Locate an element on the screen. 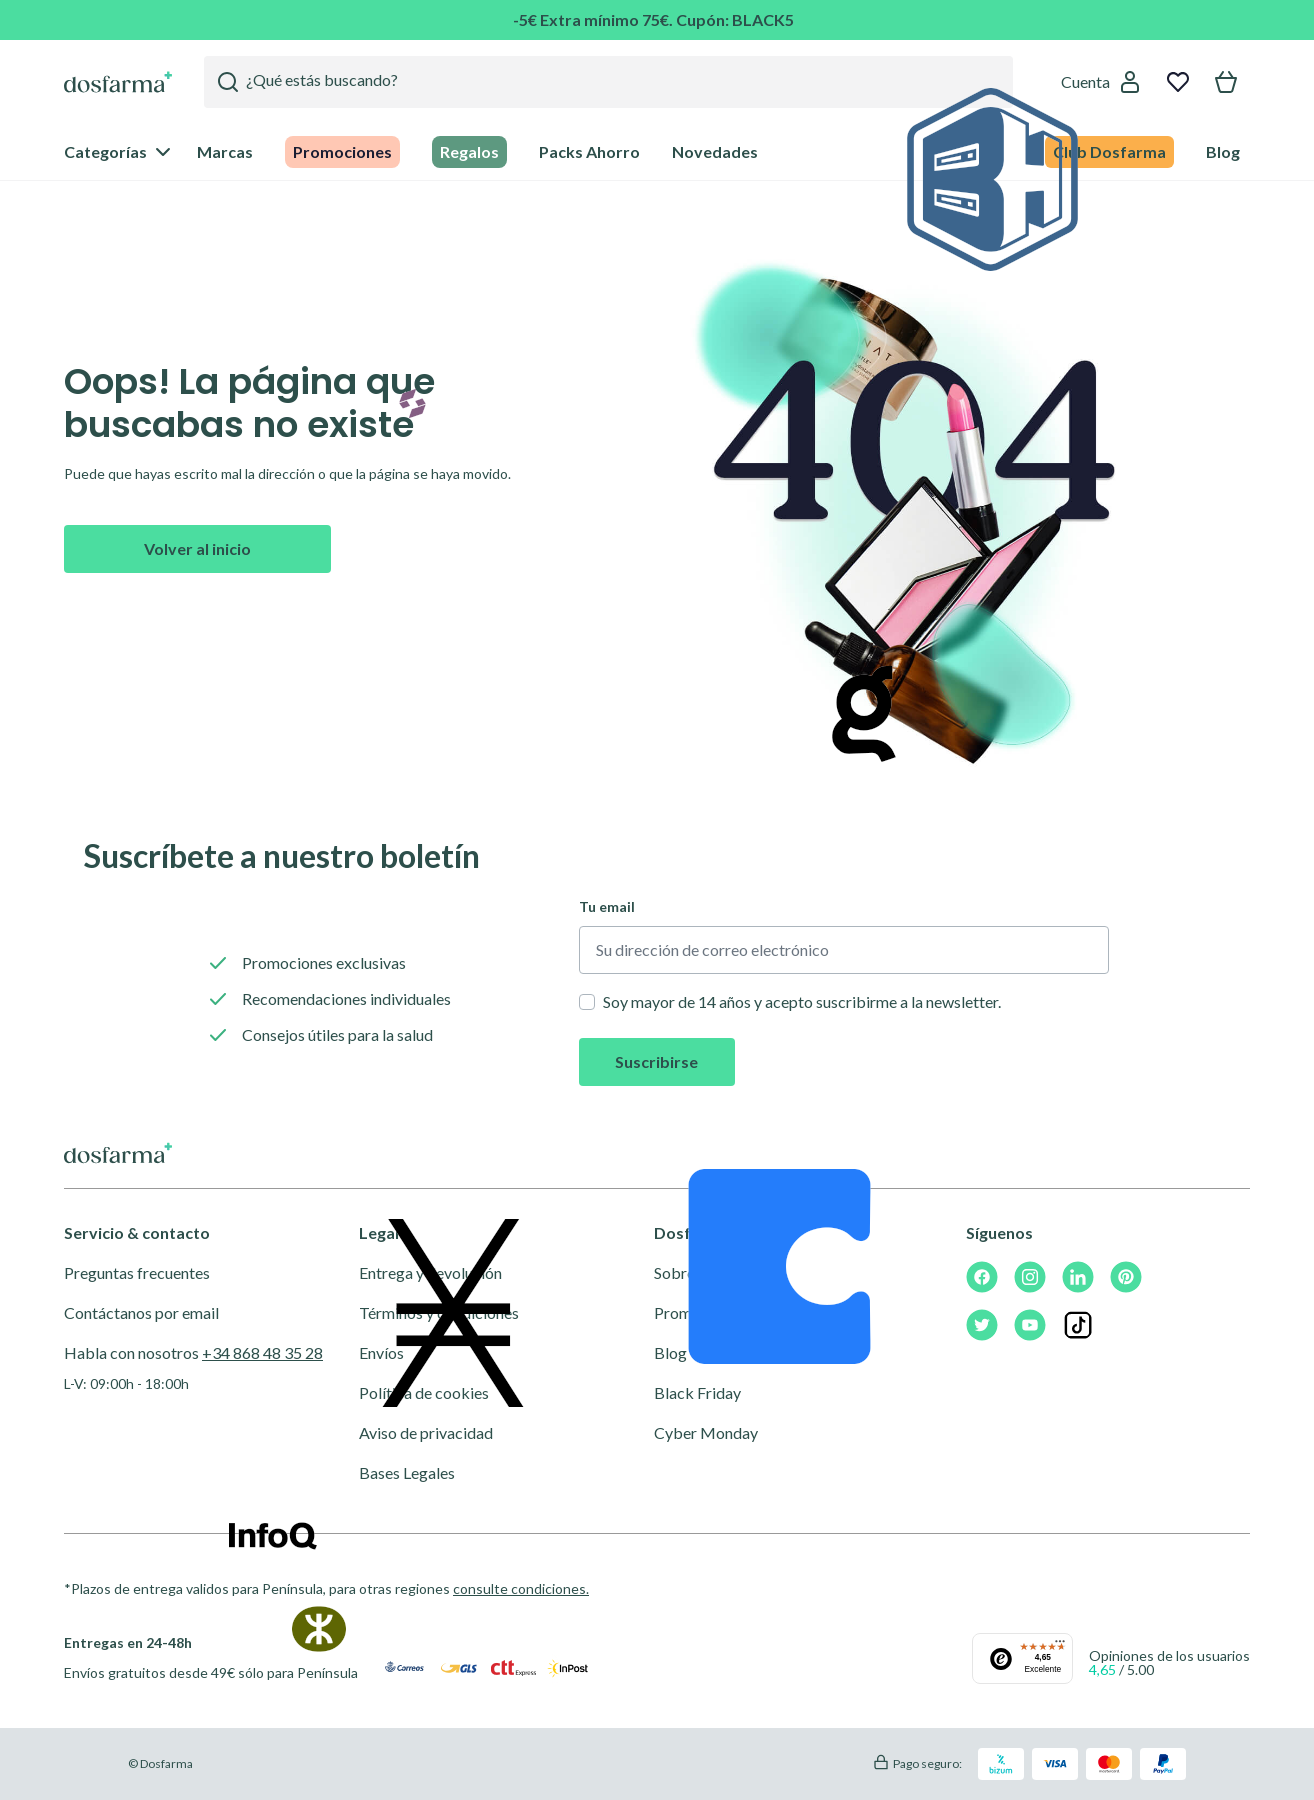 The height and width of the screenshot is (1800, 1314). open Kagi search engine is located at coordinates (864, 714).